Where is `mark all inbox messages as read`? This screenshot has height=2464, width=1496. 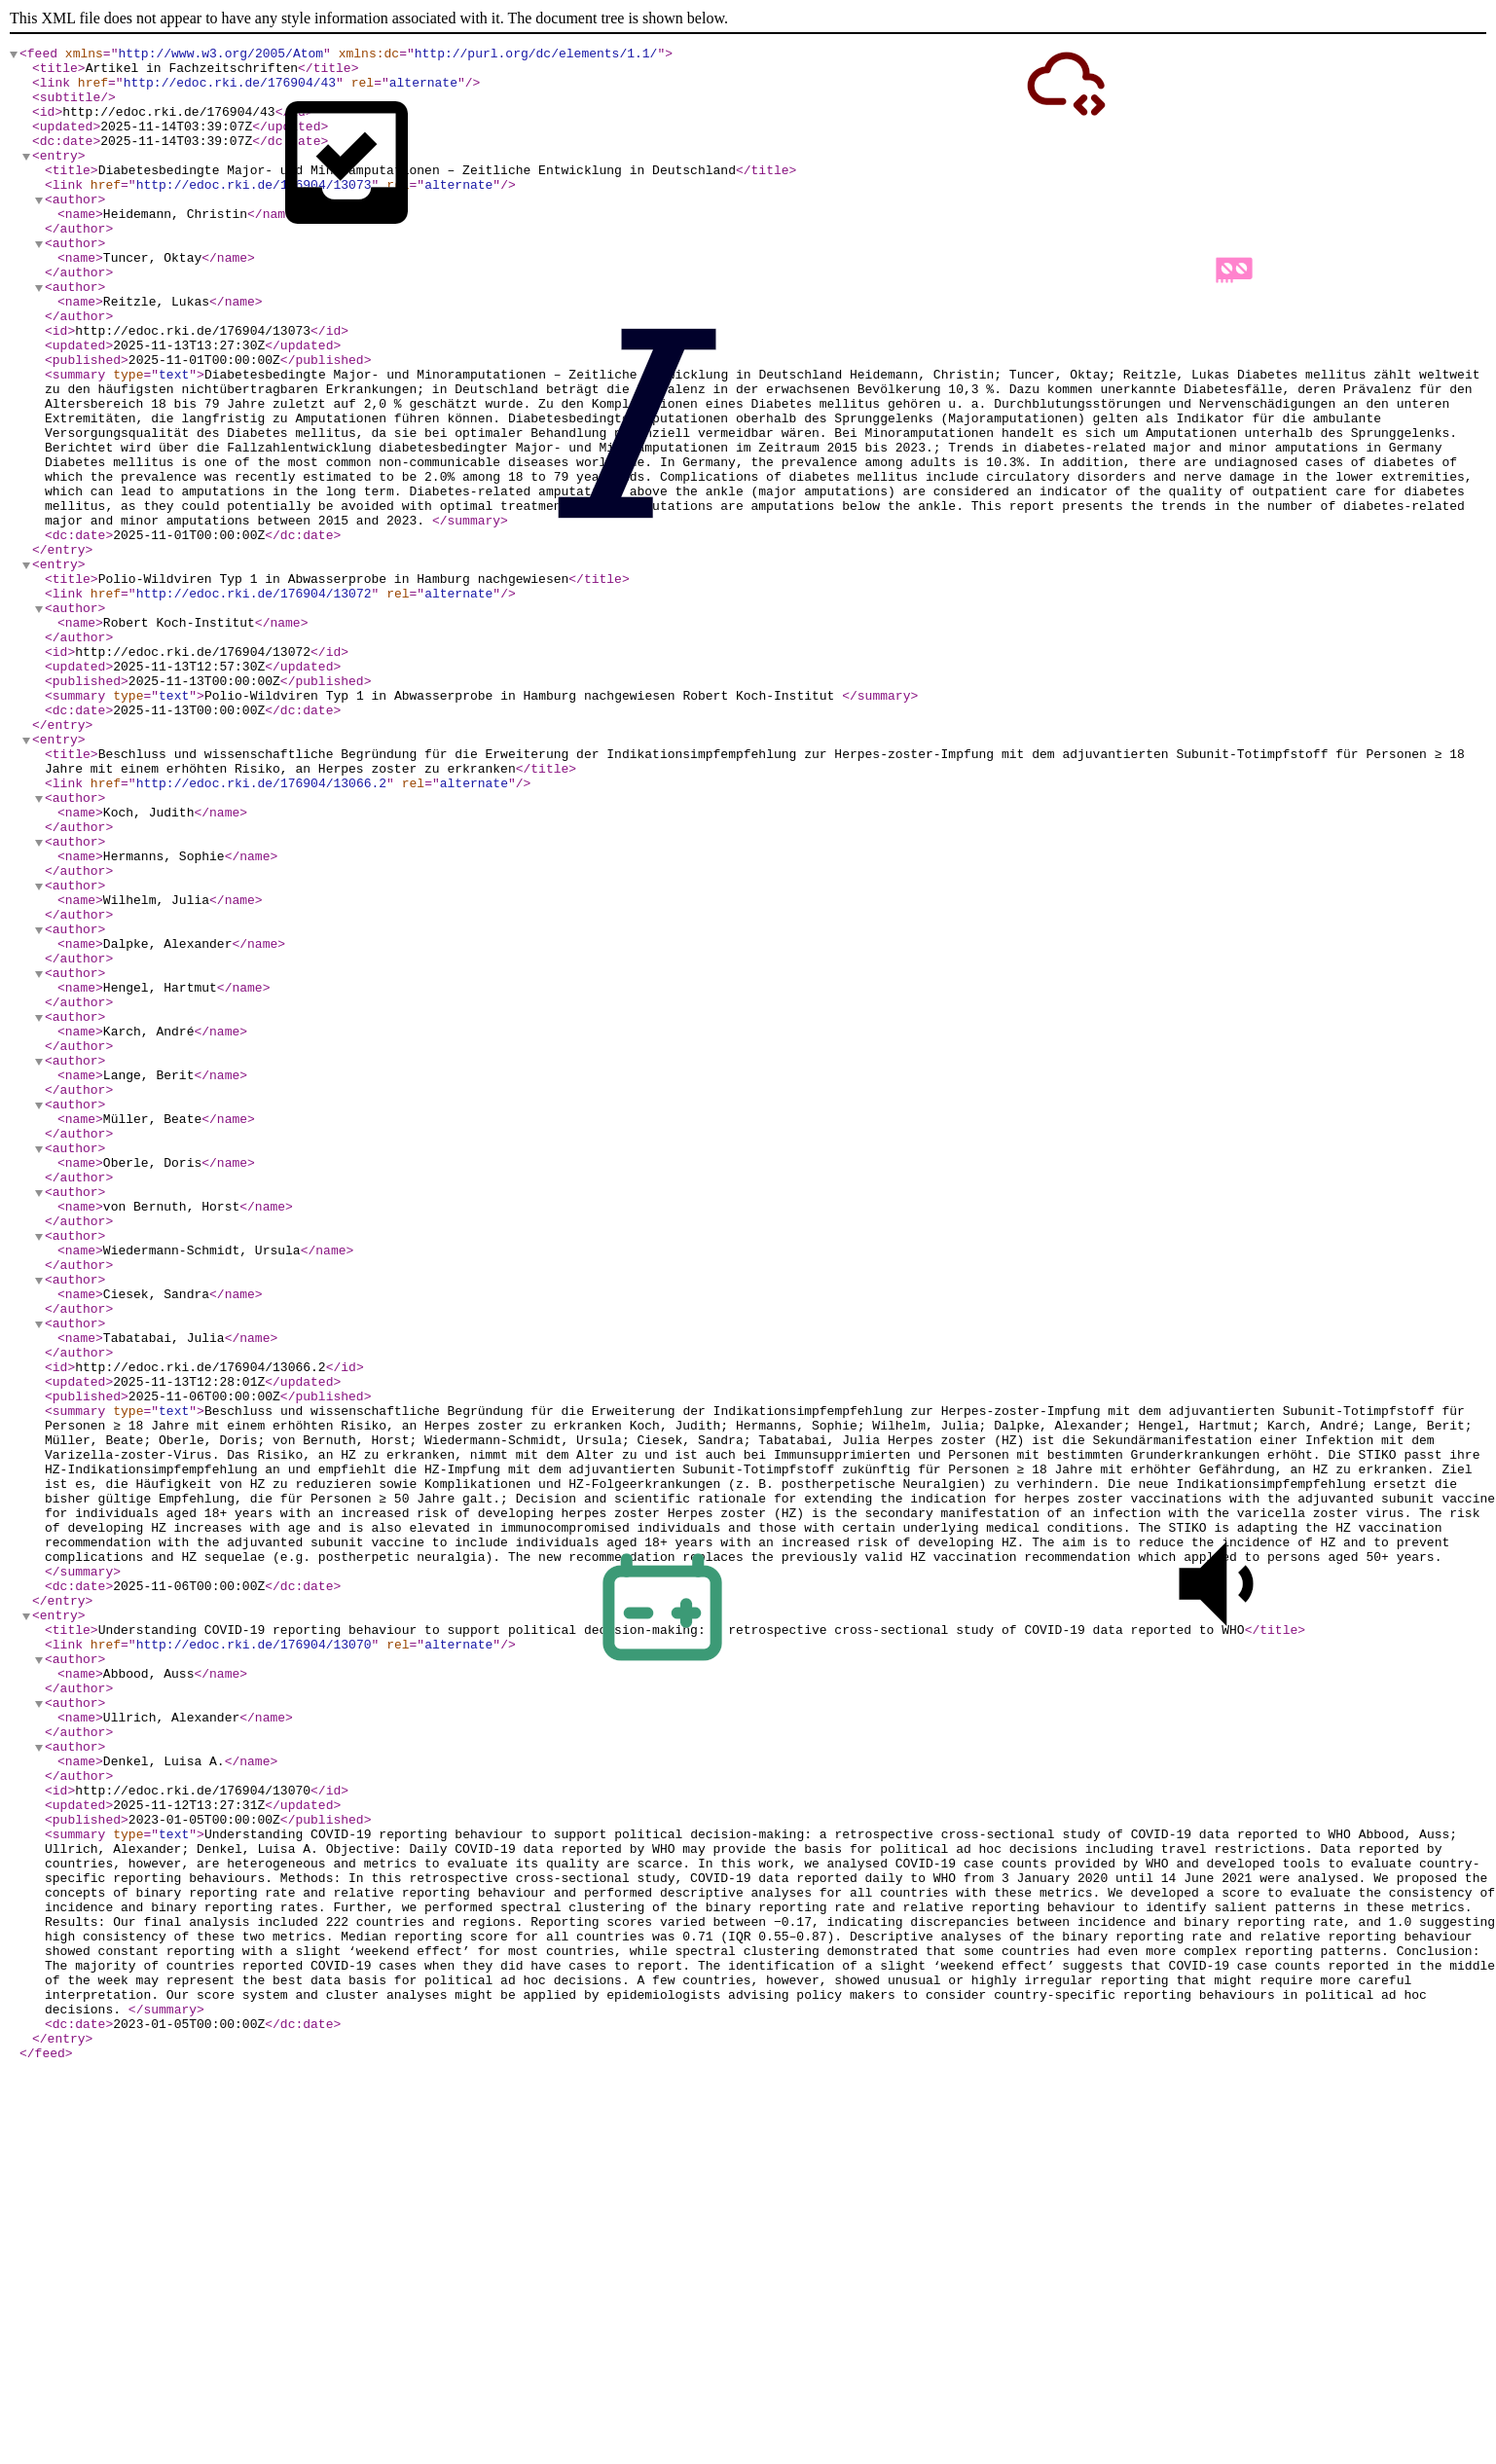 mark all inbox messages as read is located at coordinates (347, 163).